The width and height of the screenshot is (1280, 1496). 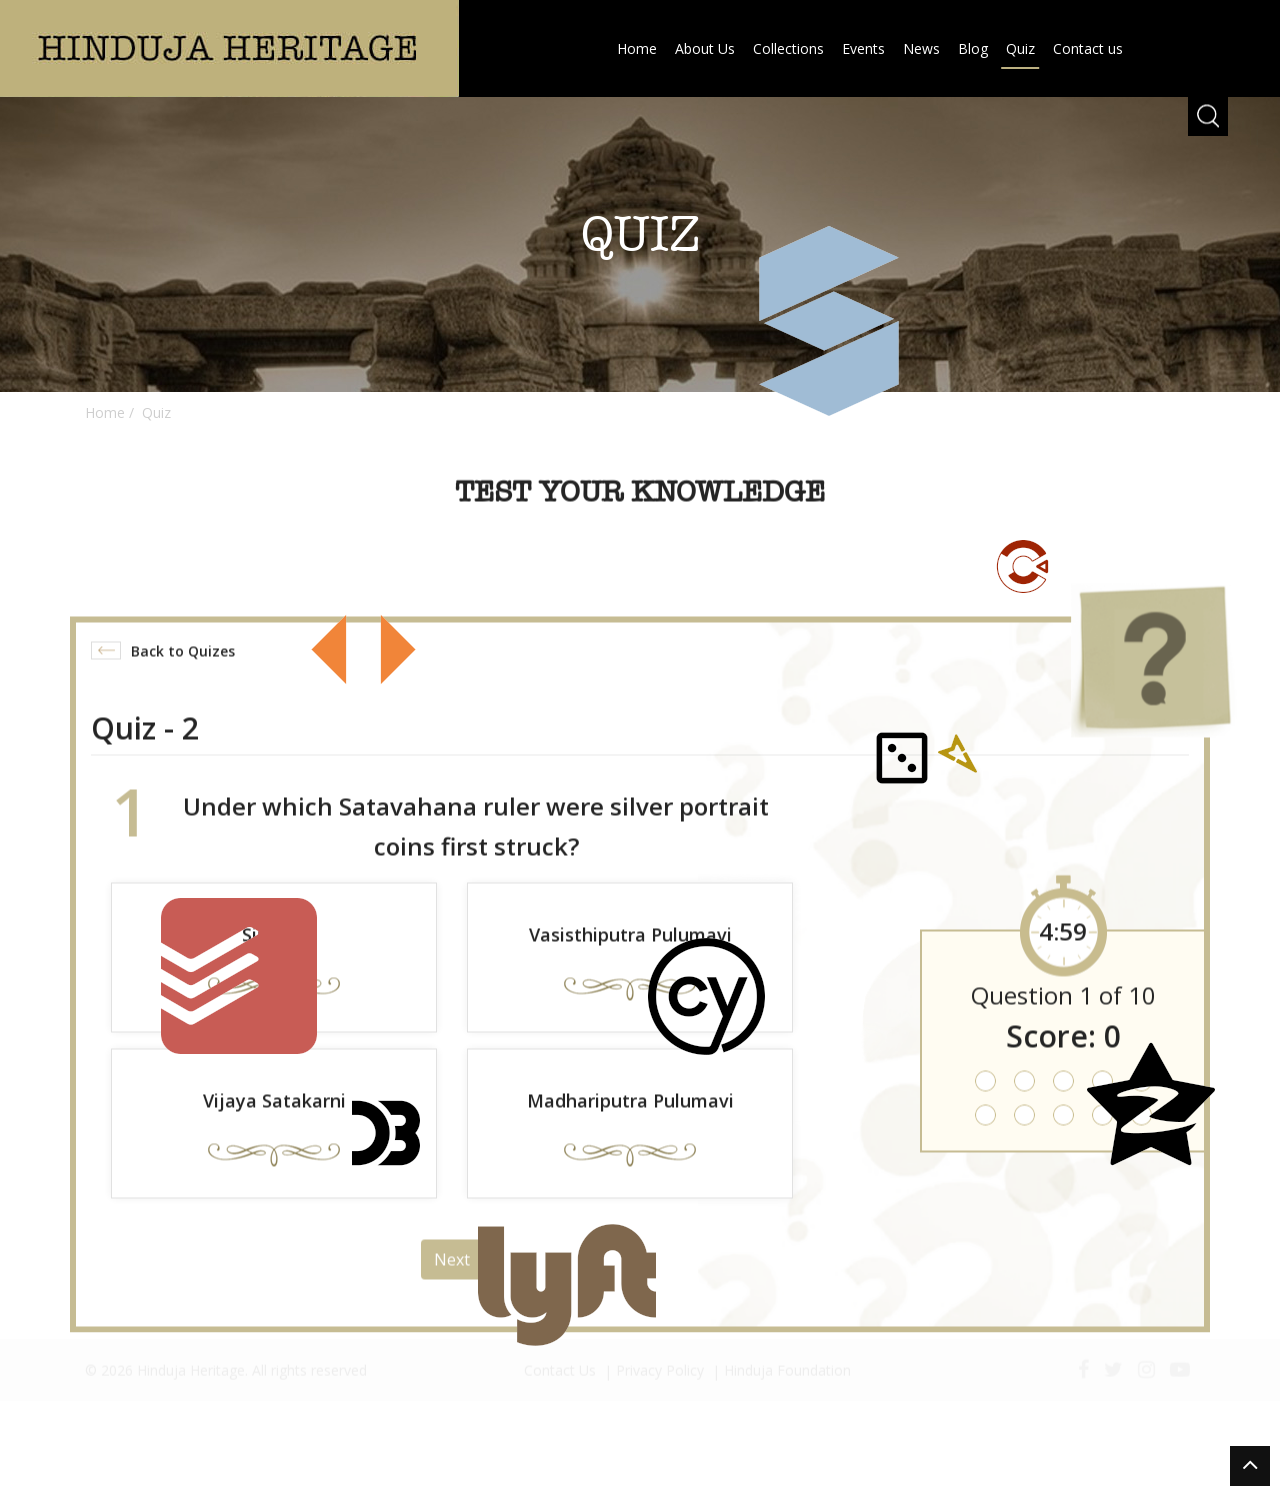 What do you see at coordinates (829, 321) in the screenshot?
I see `open Spark AR Studio application` at bounding box center [829, 321].